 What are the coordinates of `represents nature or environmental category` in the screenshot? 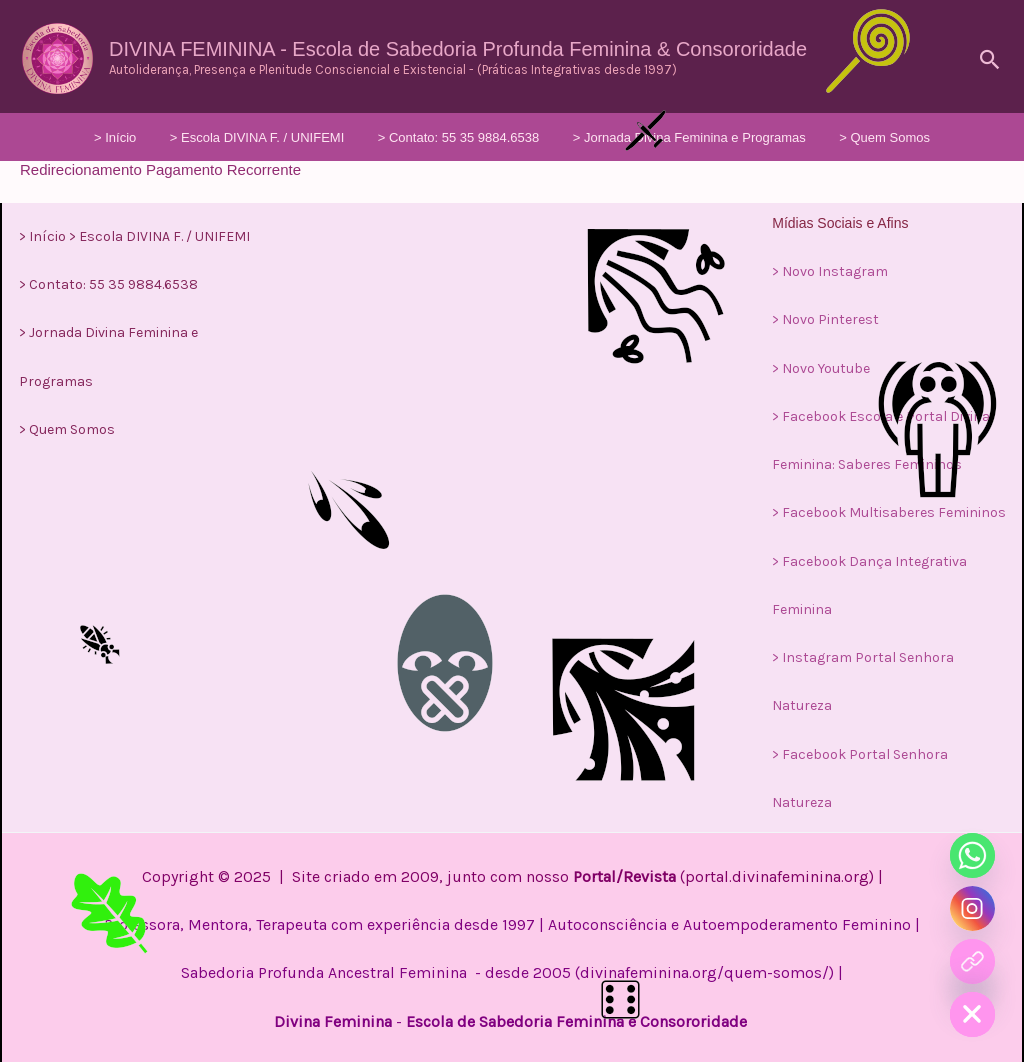 It's located at (109, 913).